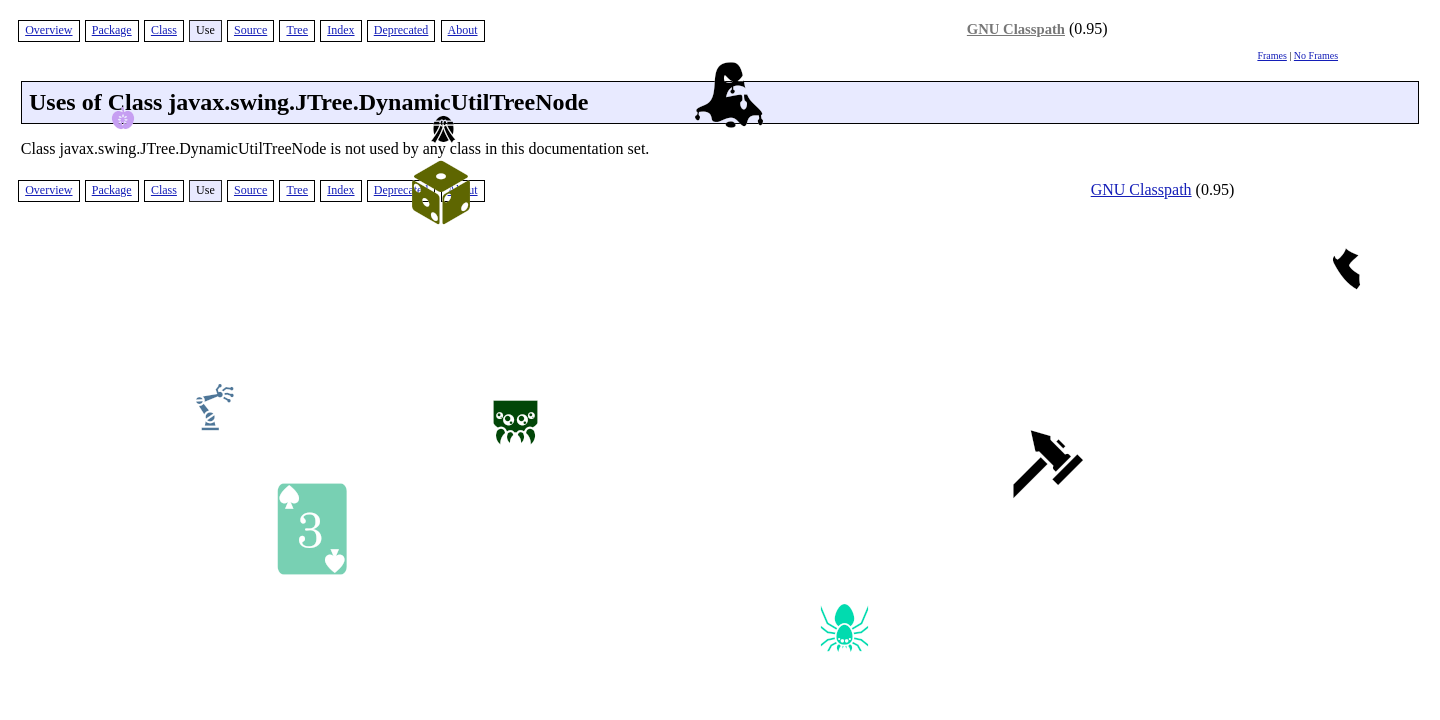  Describe the element at coordinates (515, 422) in the screenshot. I see `spider or arachnid enemy character in a game` at that location.